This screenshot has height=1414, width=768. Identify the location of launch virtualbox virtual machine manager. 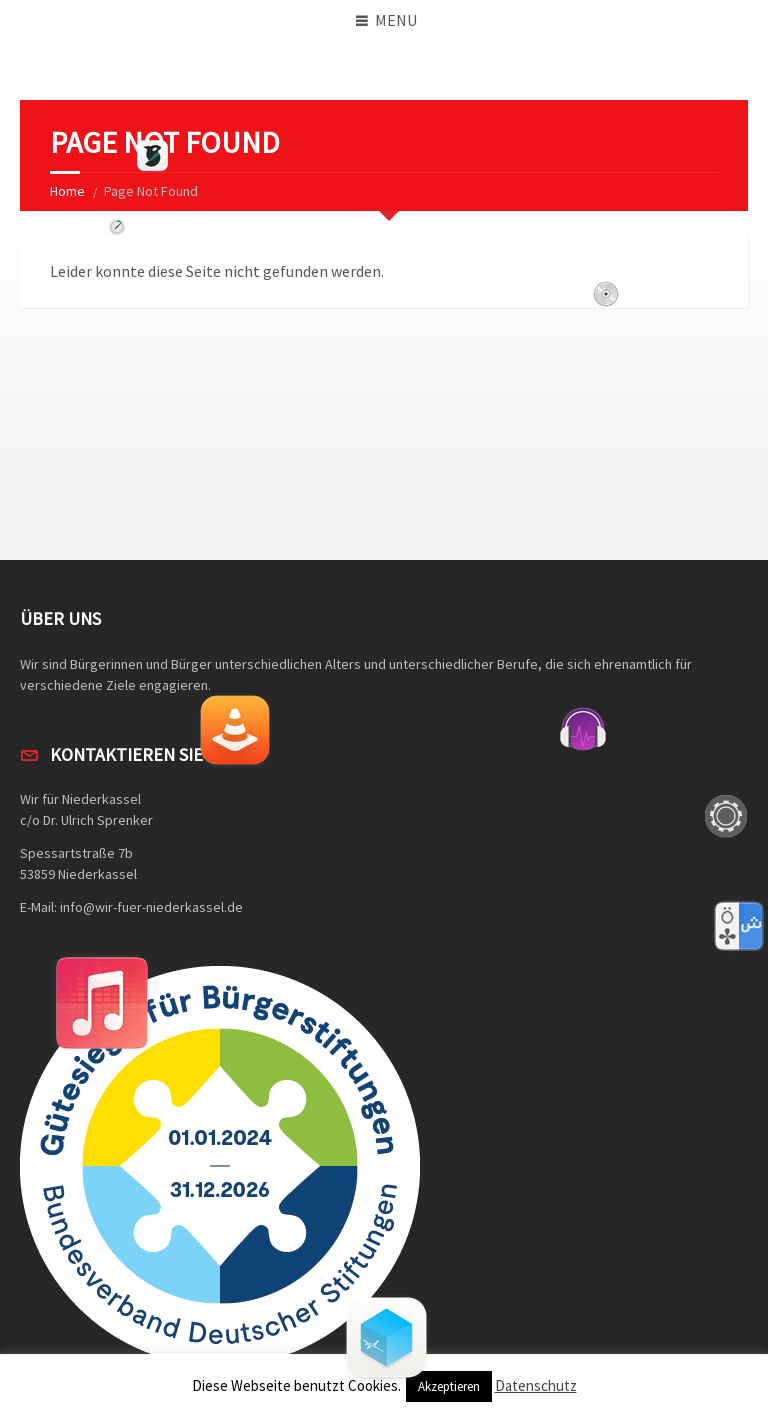
(386, 1337).